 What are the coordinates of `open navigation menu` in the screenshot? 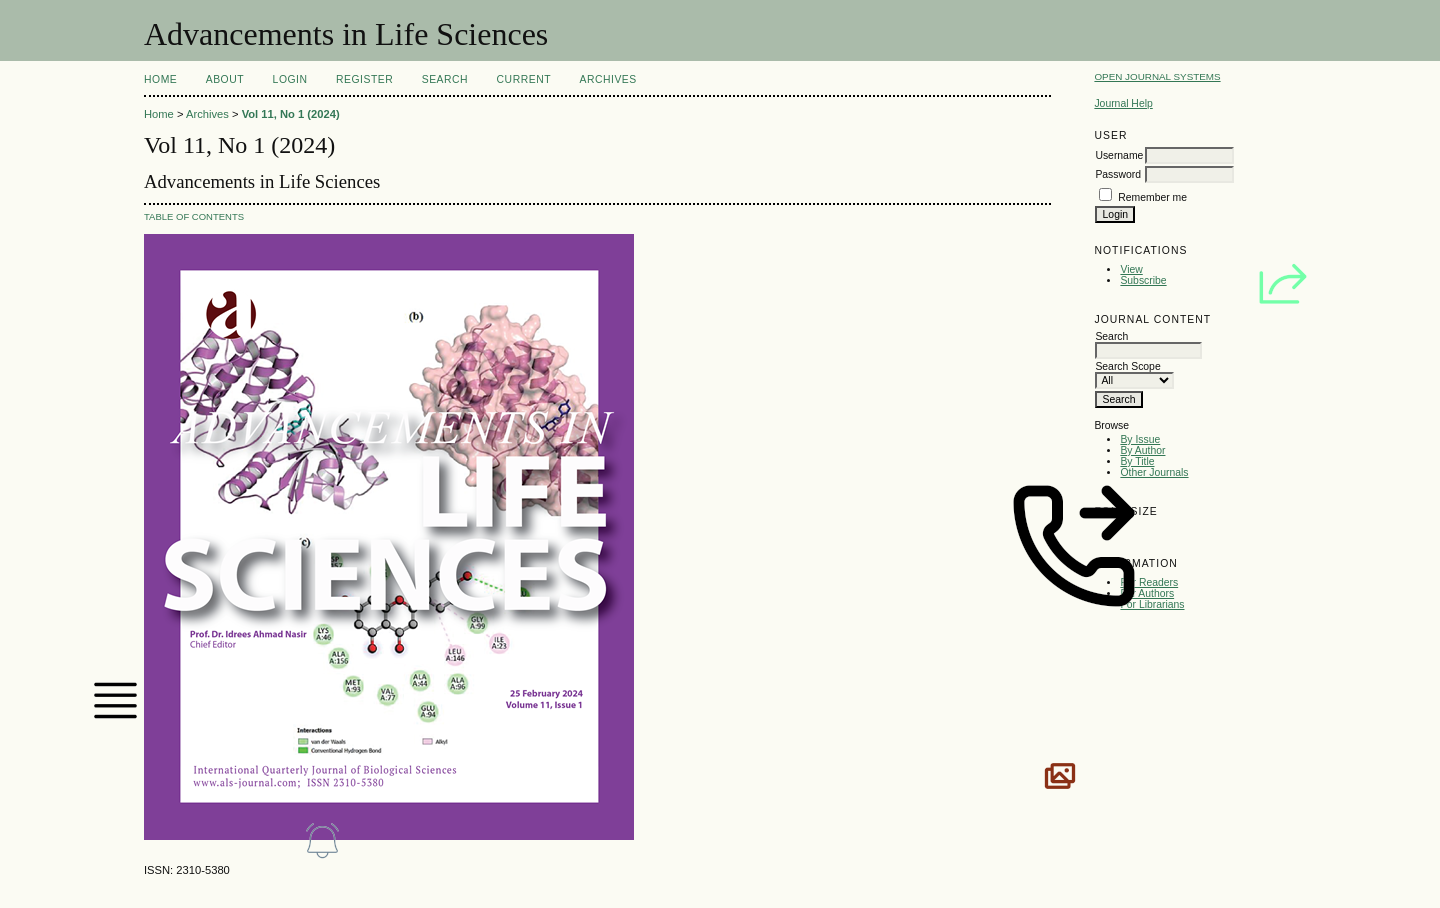 It's located at (115, 700).